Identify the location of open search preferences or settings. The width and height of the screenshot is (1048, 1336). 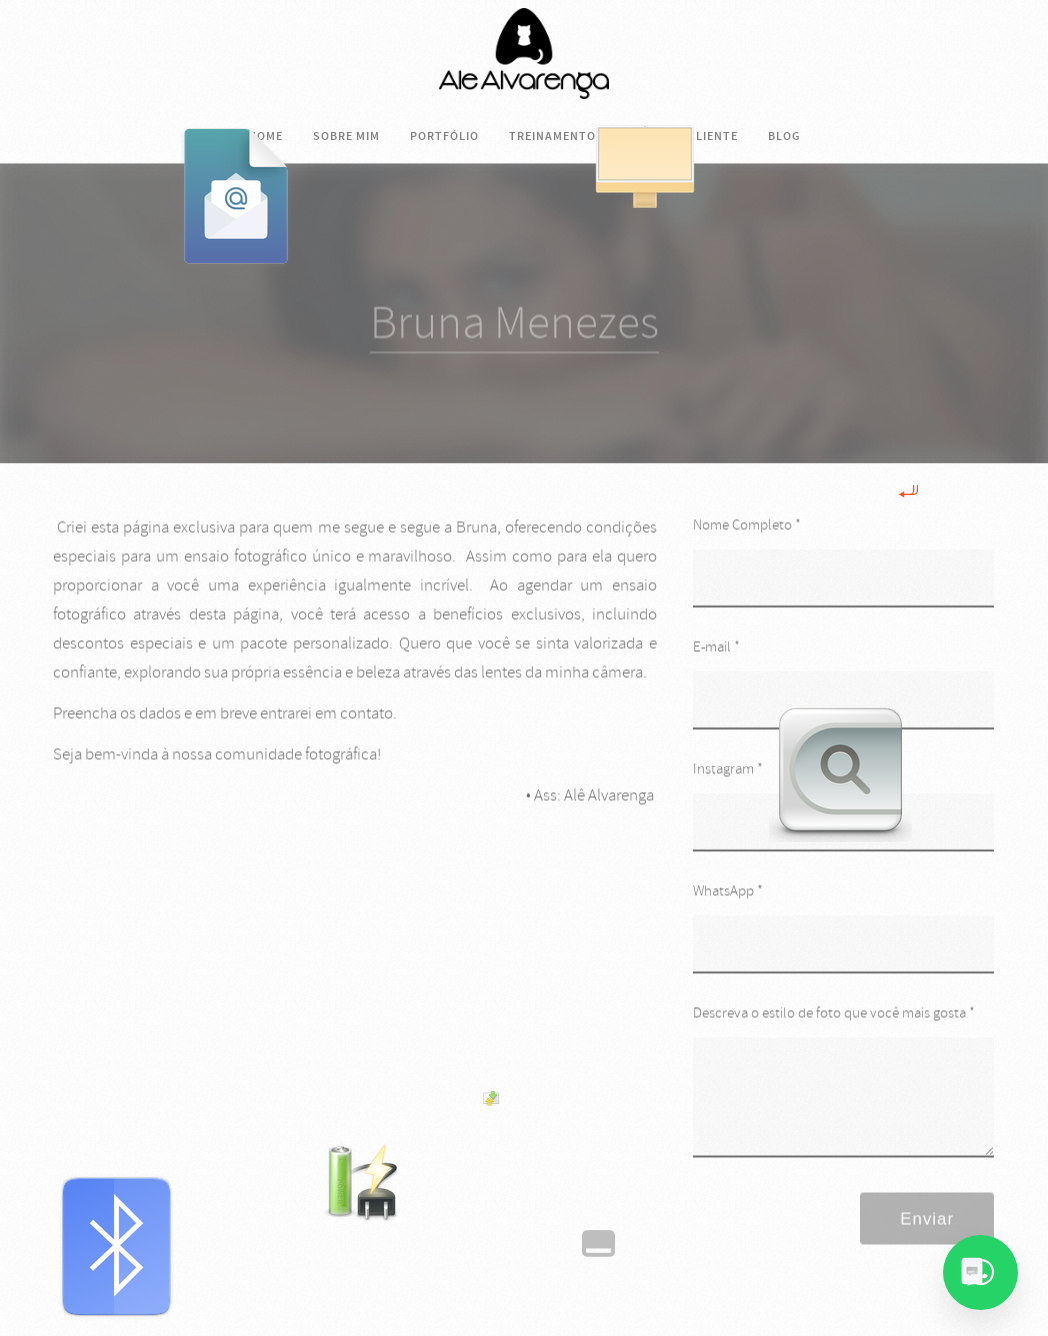
(840, 770).